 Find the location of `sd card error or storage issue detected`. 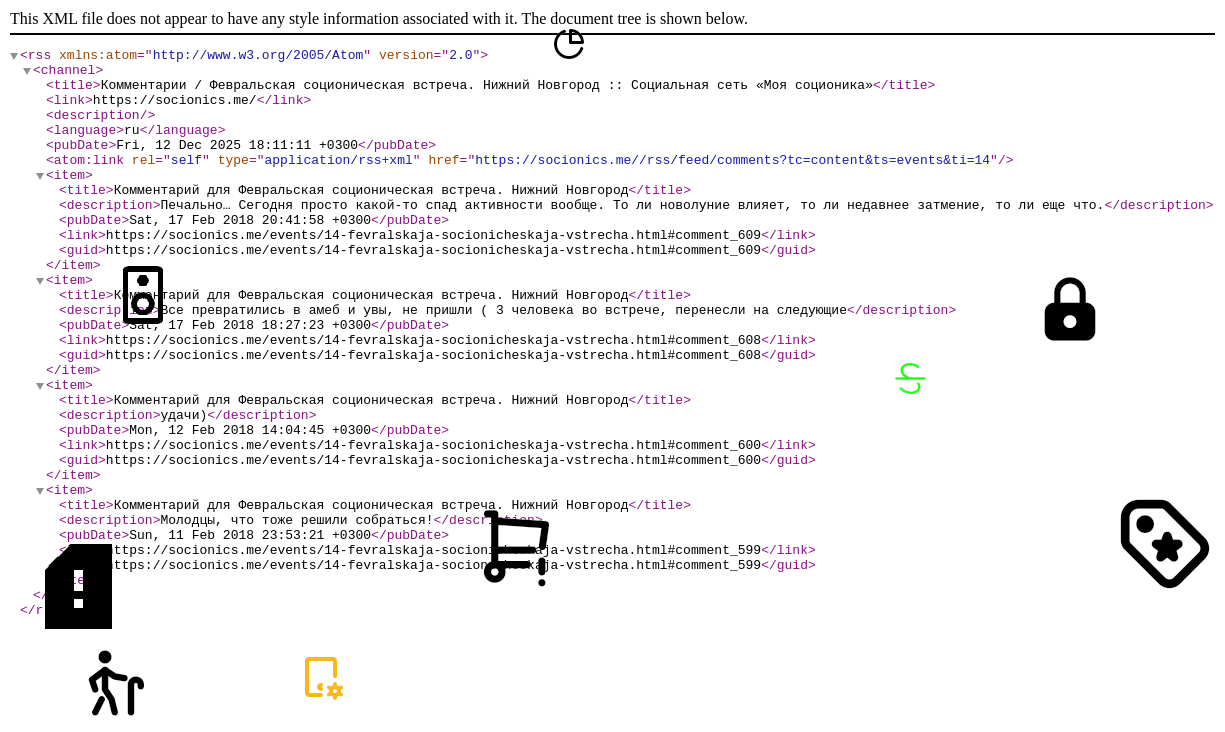

sd card error or storage issue detected is located at coordinates (78, 586).